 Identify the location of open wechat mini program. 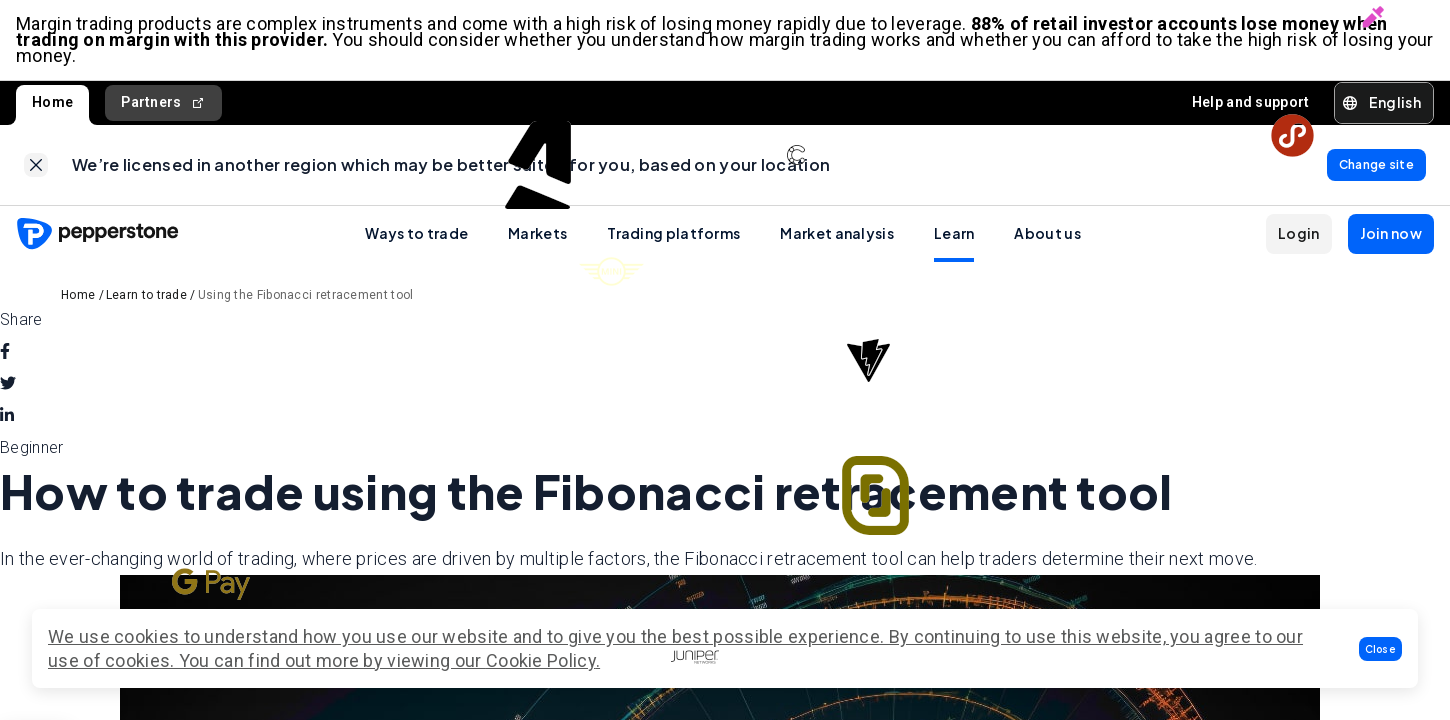
(1292, 135).